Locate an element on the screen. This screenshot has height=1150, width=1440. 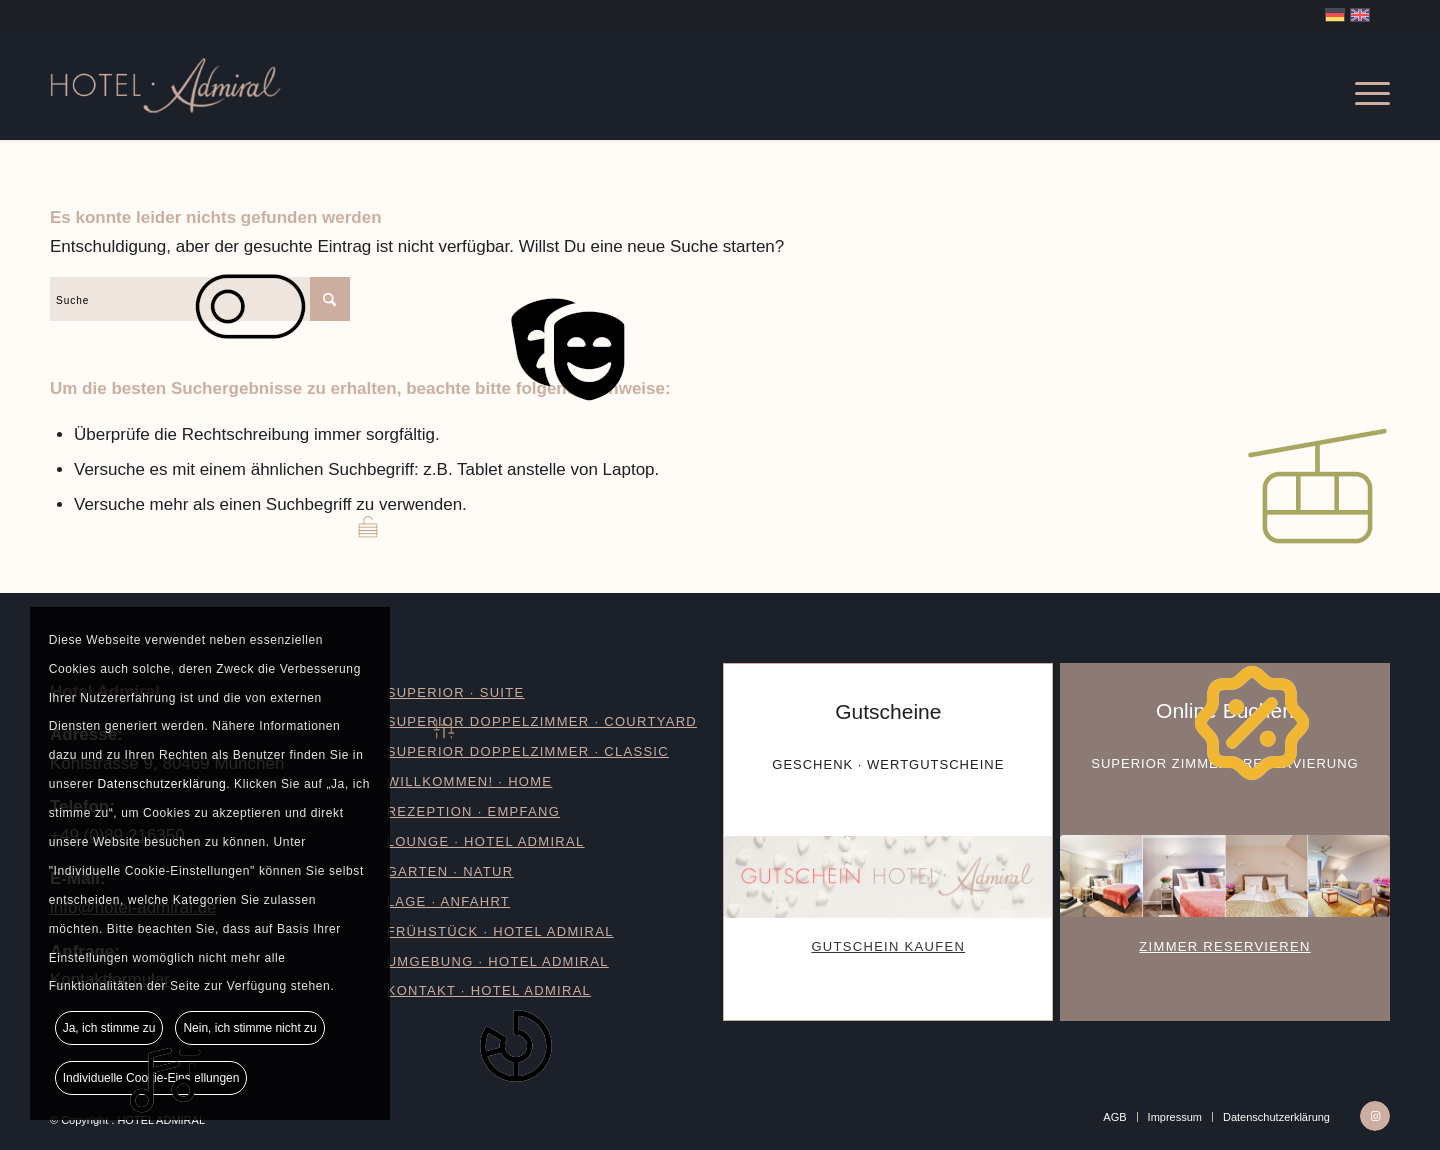
access cable car or gondola transit options is located at coordinates (1317, 488).